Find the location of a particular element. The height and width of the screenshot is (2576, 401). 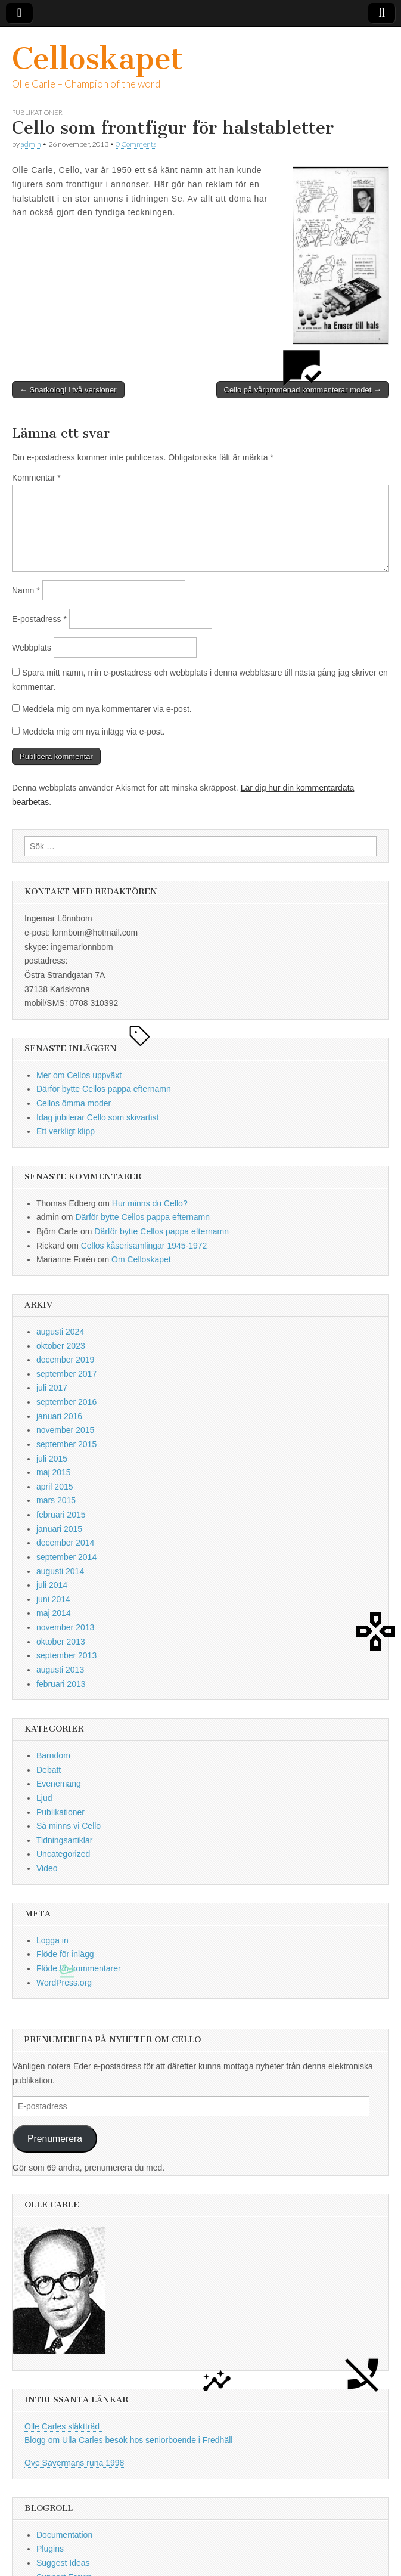

message has been read is located at coordinates (301, 369).